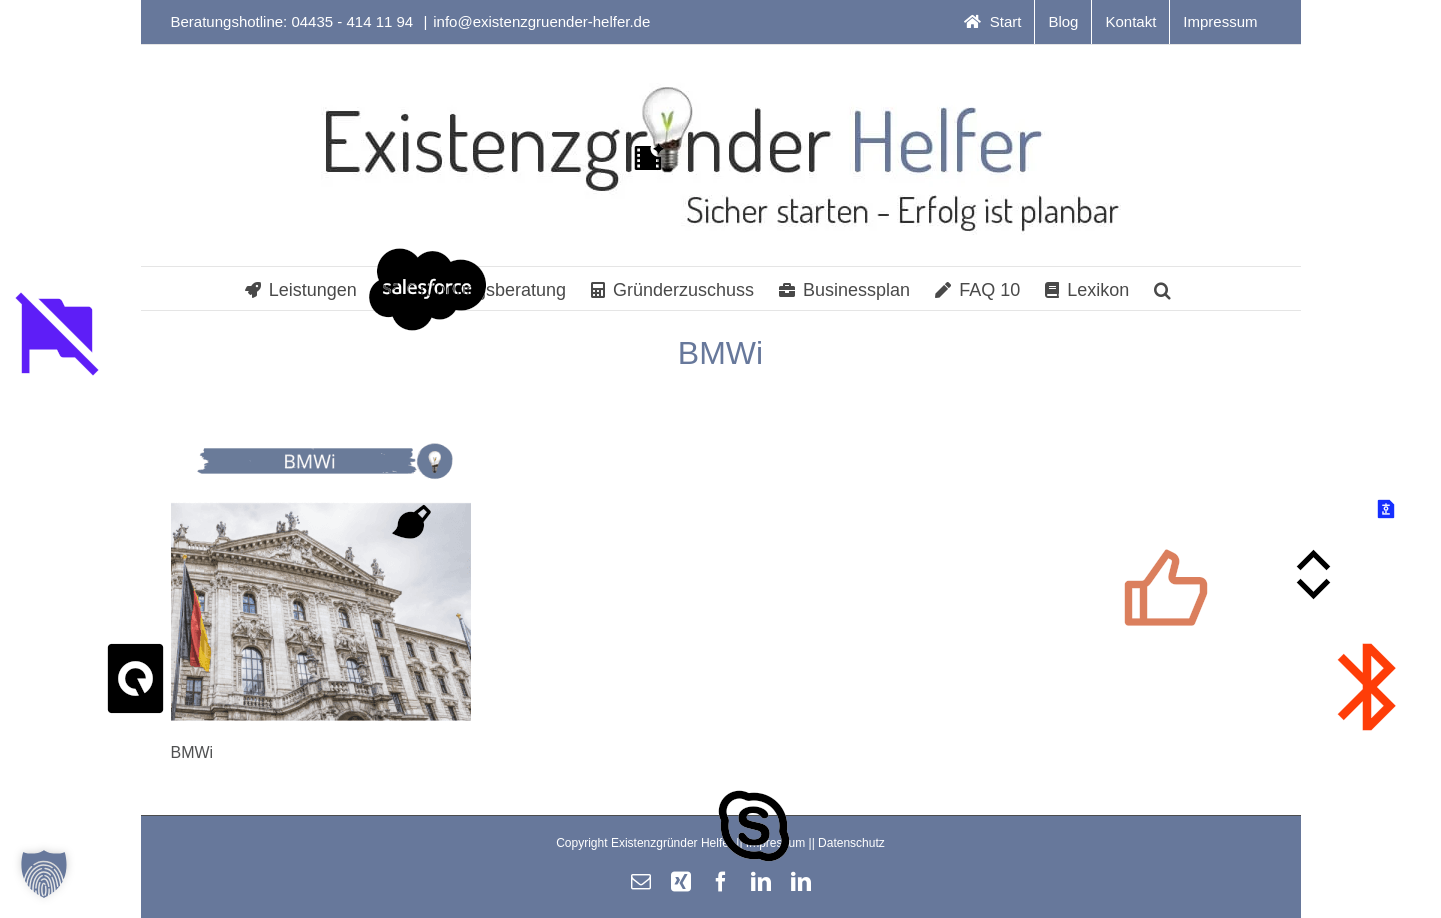 Image resolution: width=1441 pixels, height=918 pixels. I want to click on expand or collapse content vertically, so click(1313, 574).